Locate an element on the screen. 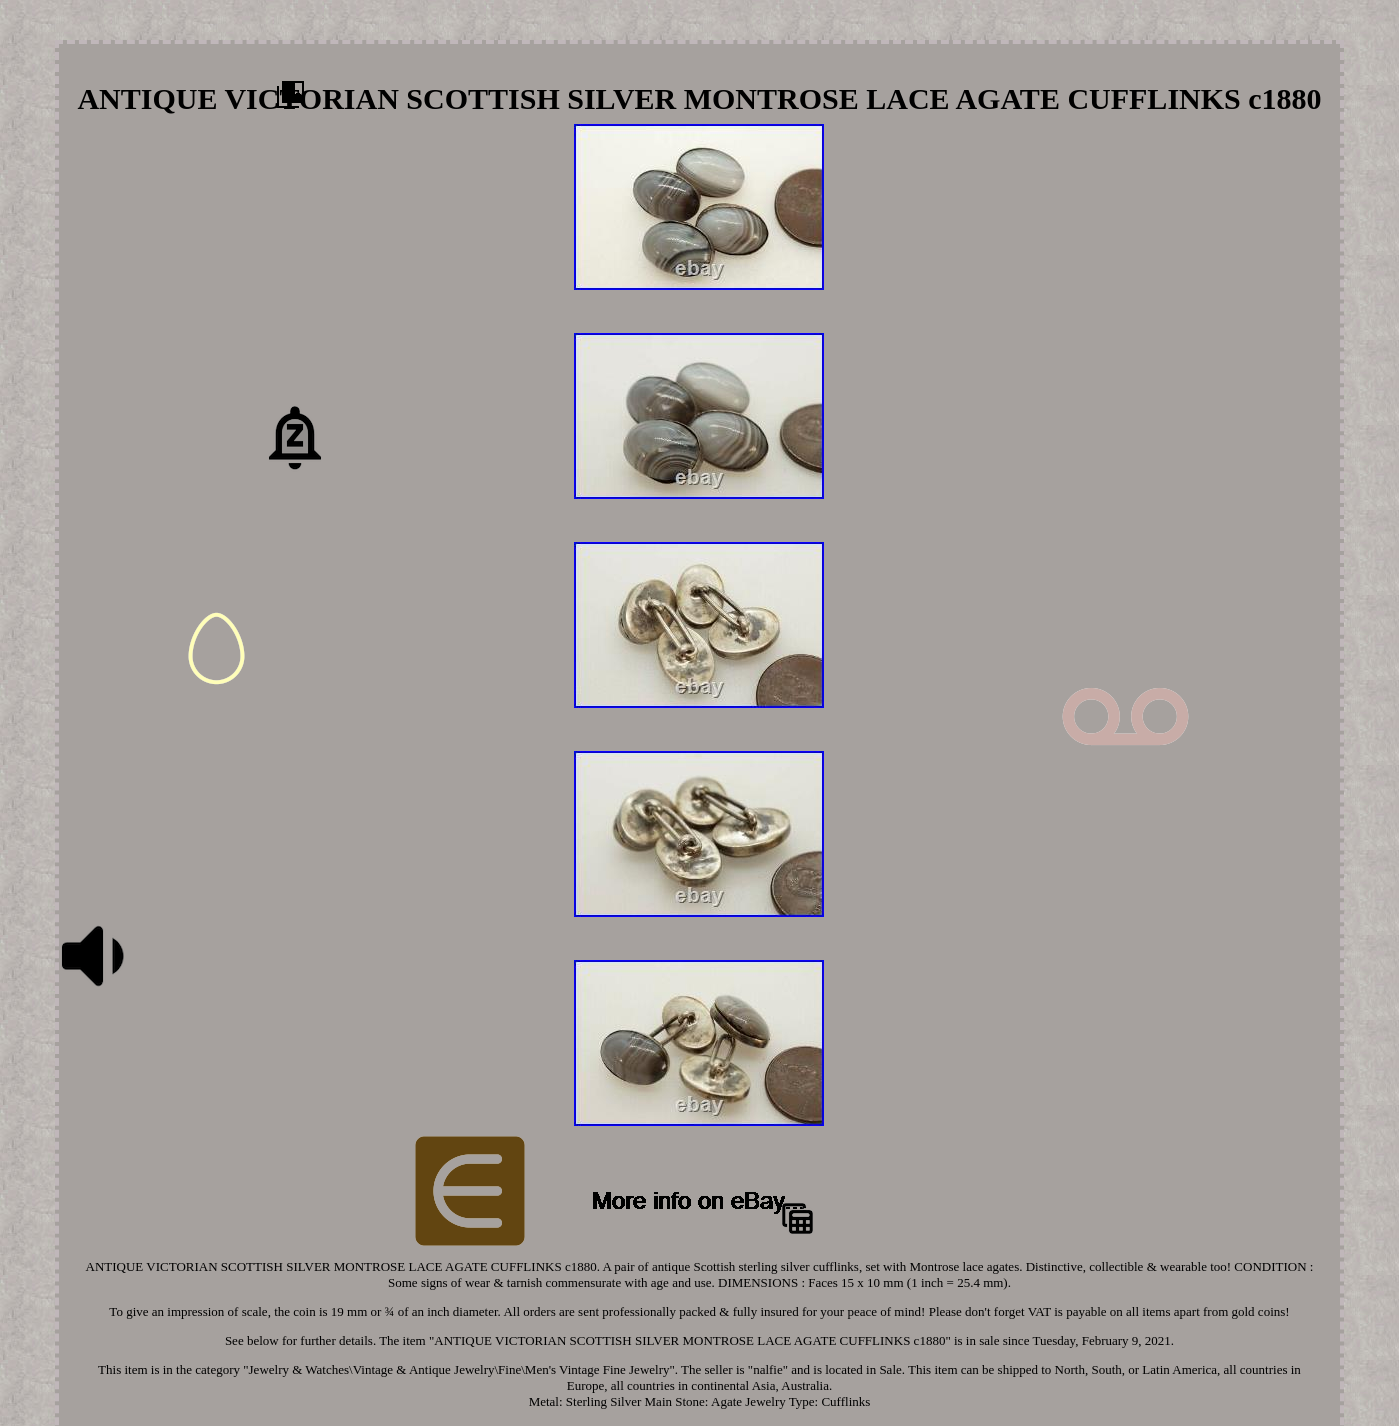 The width and height of the screenshot is (1399, 1426). access voicemail messages is located at coordinates (1125, 716).